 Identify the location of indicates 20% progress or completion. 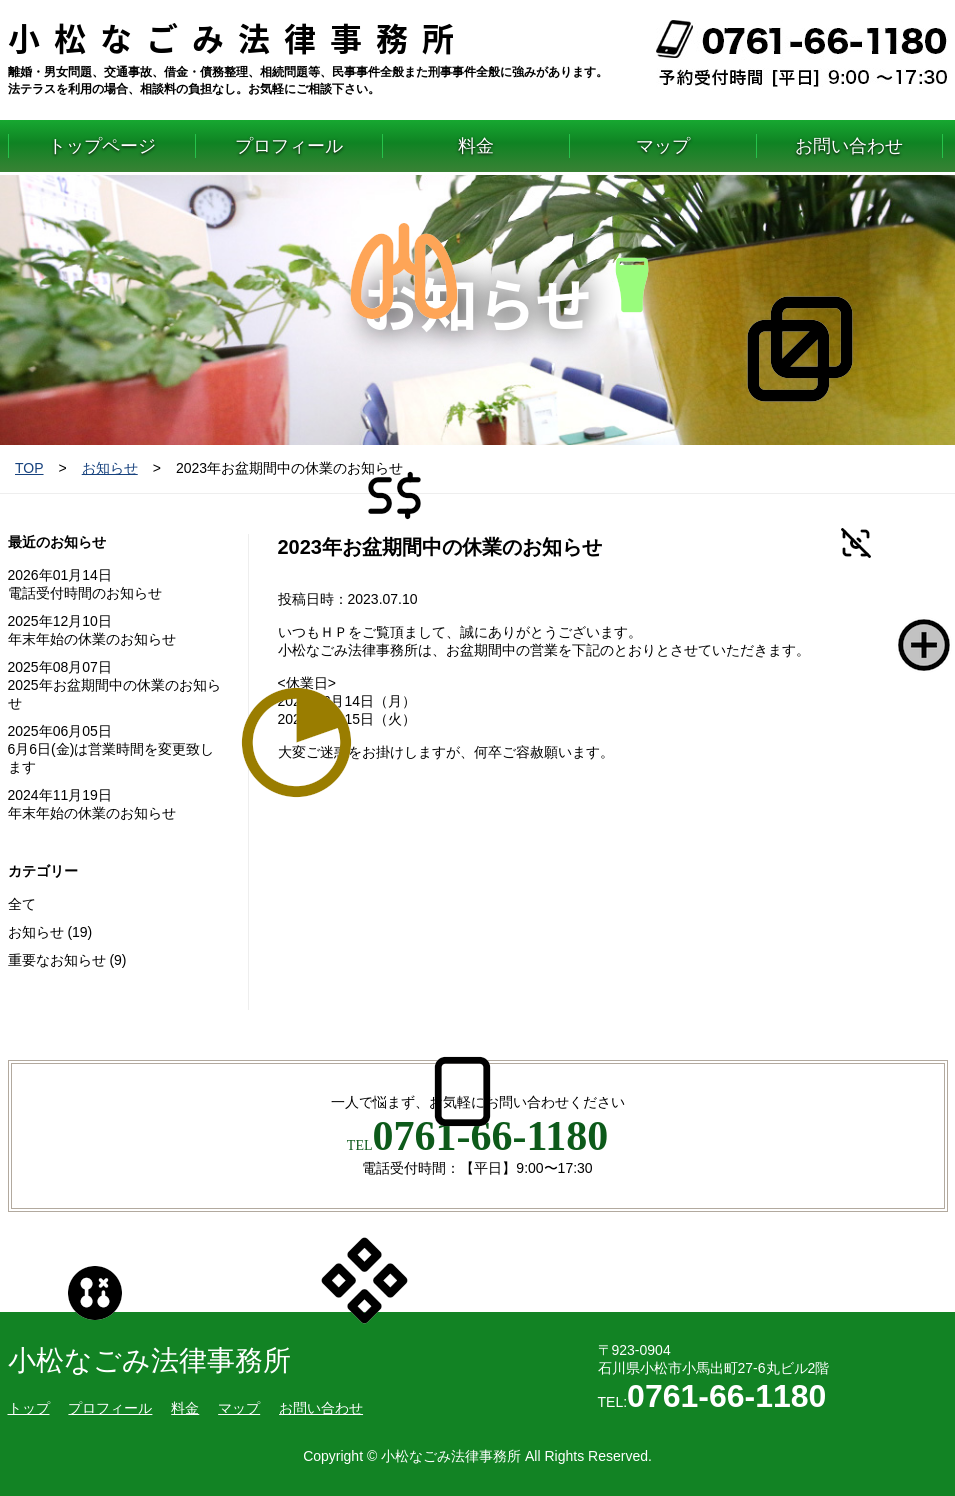
(296, 742).